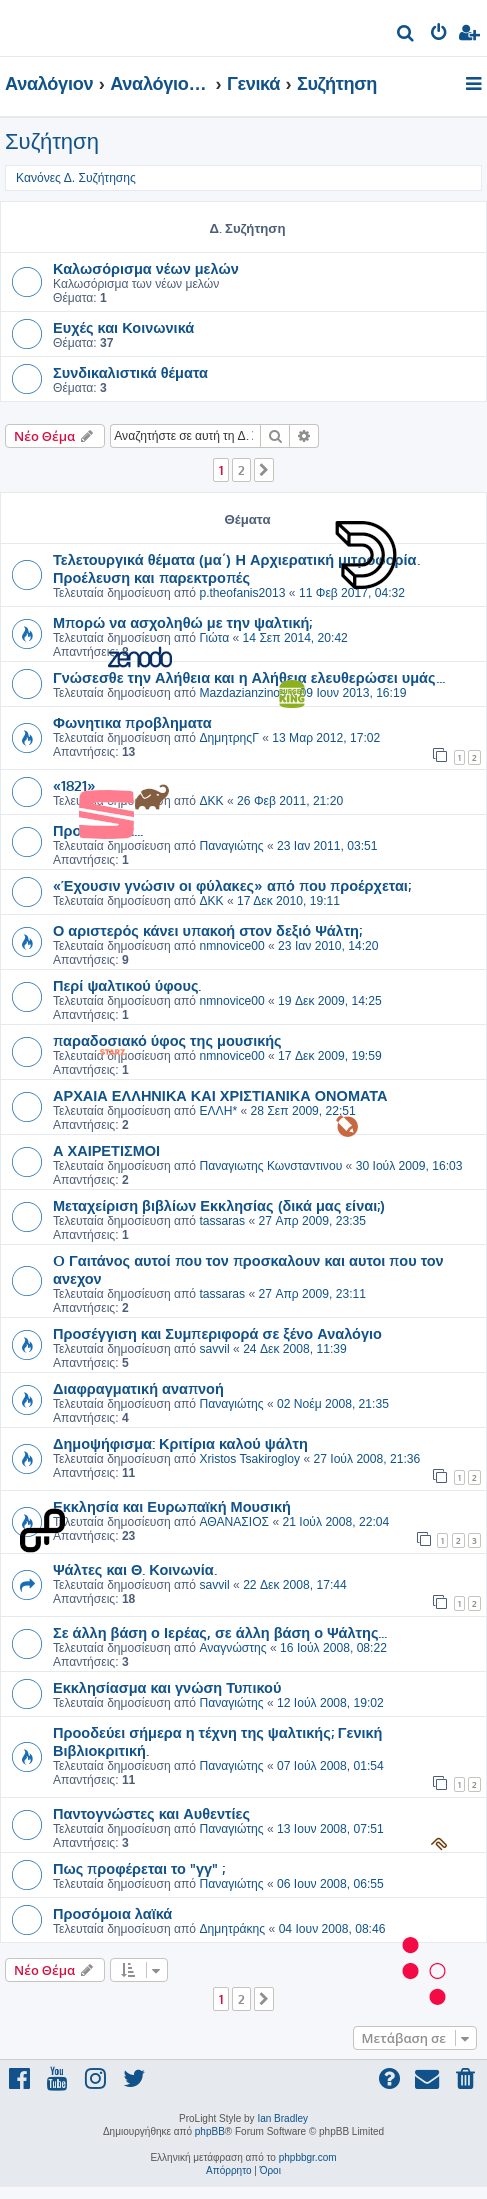 The height and width of the screenshot is (2199, 487). What do you see at coordinates (140, 657) in the screenshot?
I see `open zenodo research repository` at bounding box center [140, 657].